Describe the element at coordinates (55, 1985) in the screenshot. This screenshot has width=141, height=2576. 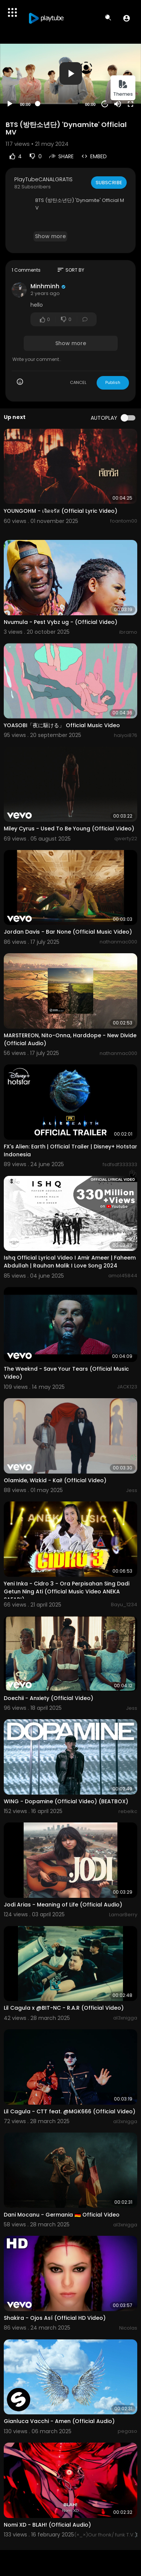
I see `view scatter plot or data visualization` at that location.